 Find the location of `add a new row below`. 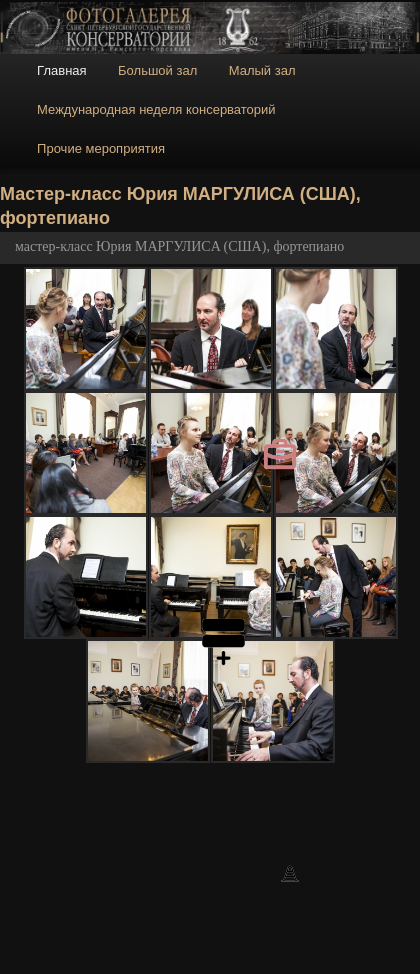

add a new row below is located at coordinates (223, 638).